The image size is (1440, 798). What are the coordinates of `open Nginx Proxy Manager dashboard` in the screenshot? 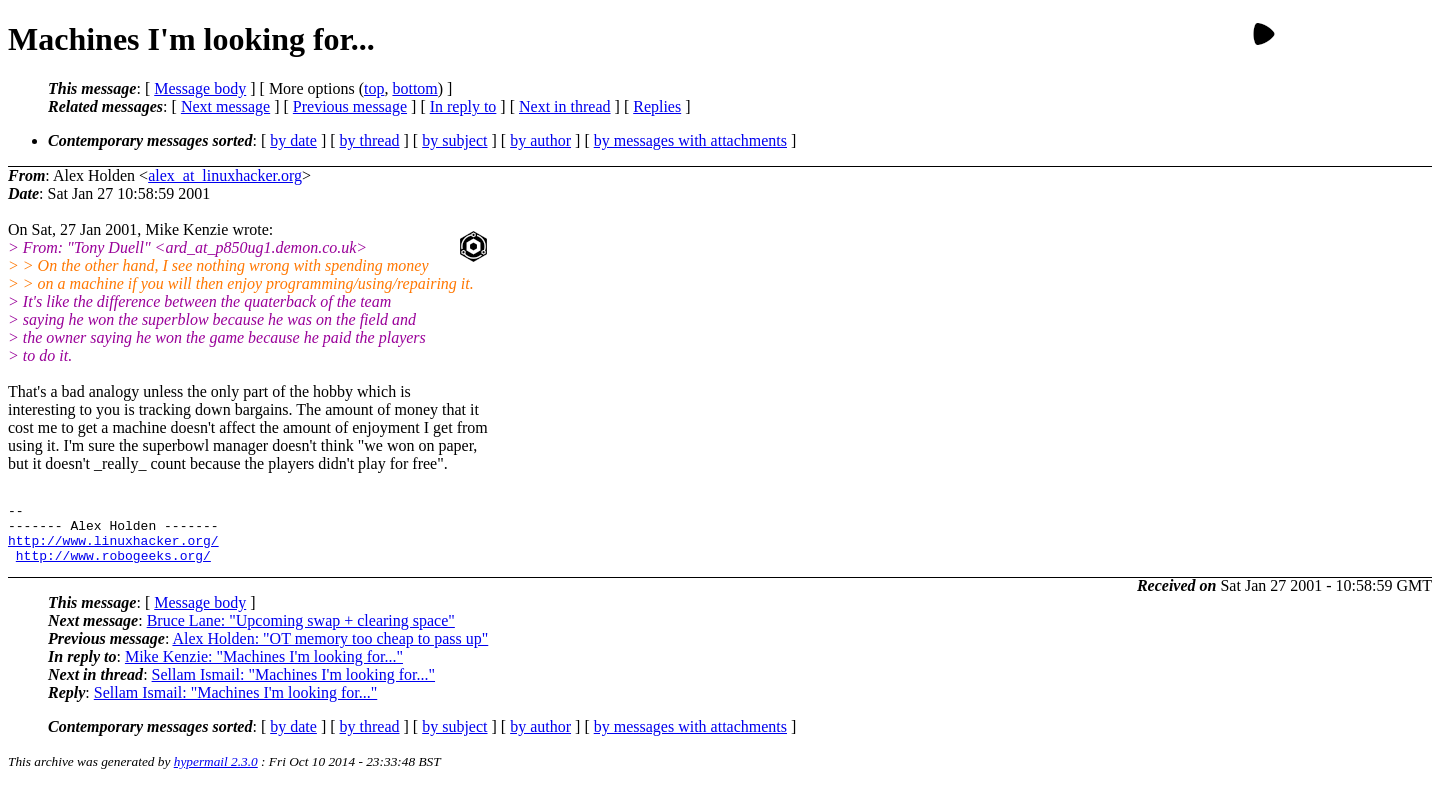 It's located at (473, 246).